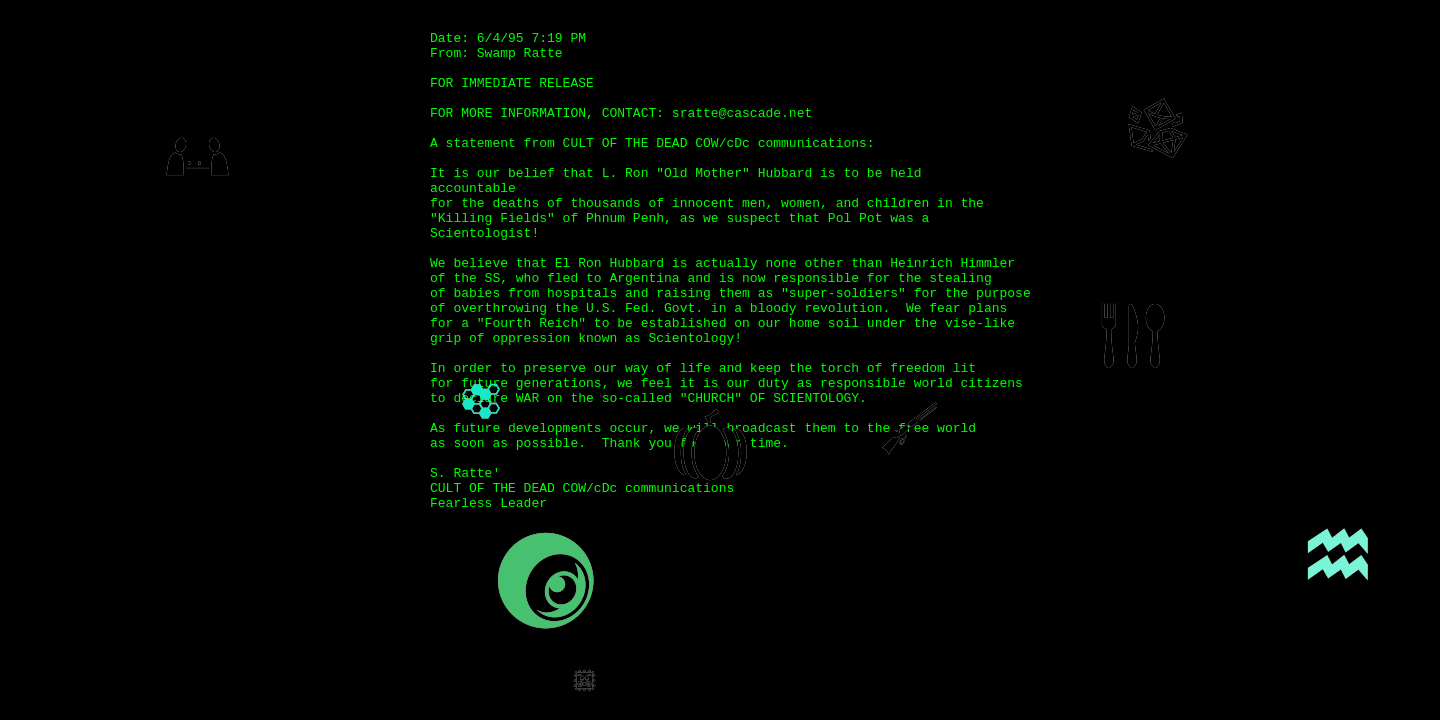 Image resolution: width=1440 pixels, height=720 pixels. I want to click on find or join tabletop gaming sessions, so click(197, 156).